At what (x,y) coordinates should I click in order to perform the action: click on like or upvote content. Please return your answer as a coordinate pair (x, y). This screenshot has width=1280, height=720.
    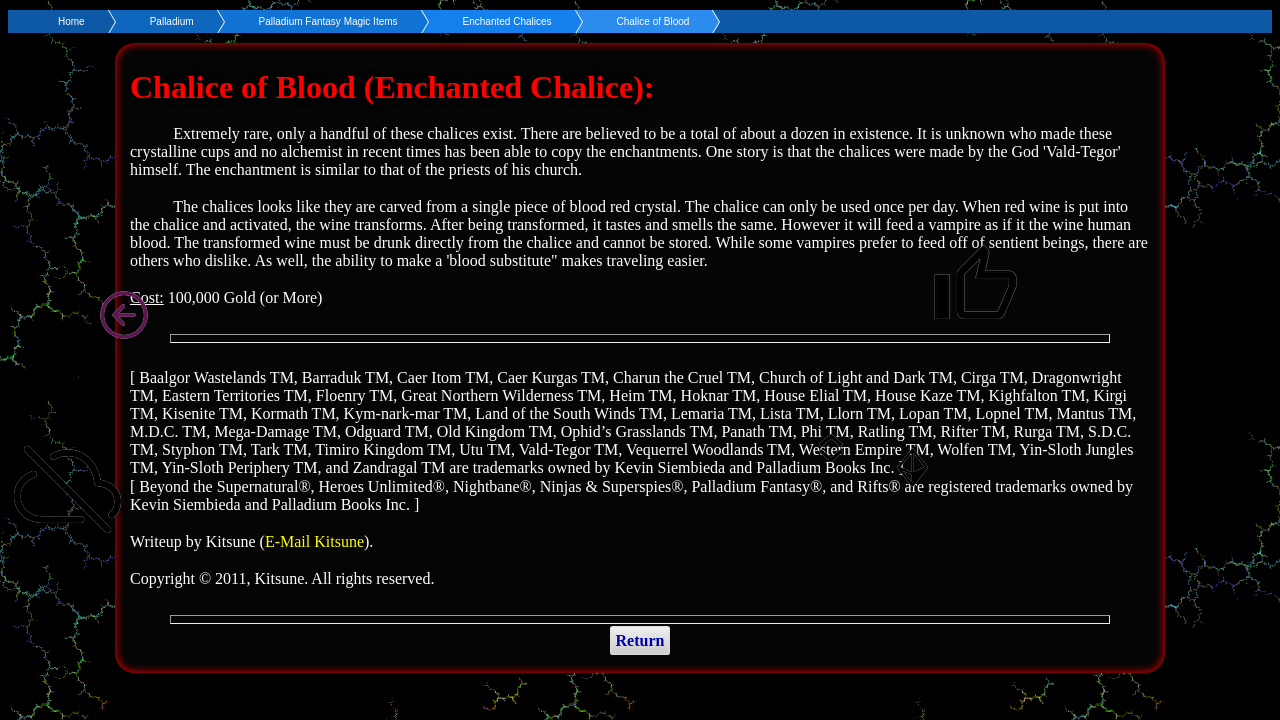
    Looking at the image, I should click on (975, 285).